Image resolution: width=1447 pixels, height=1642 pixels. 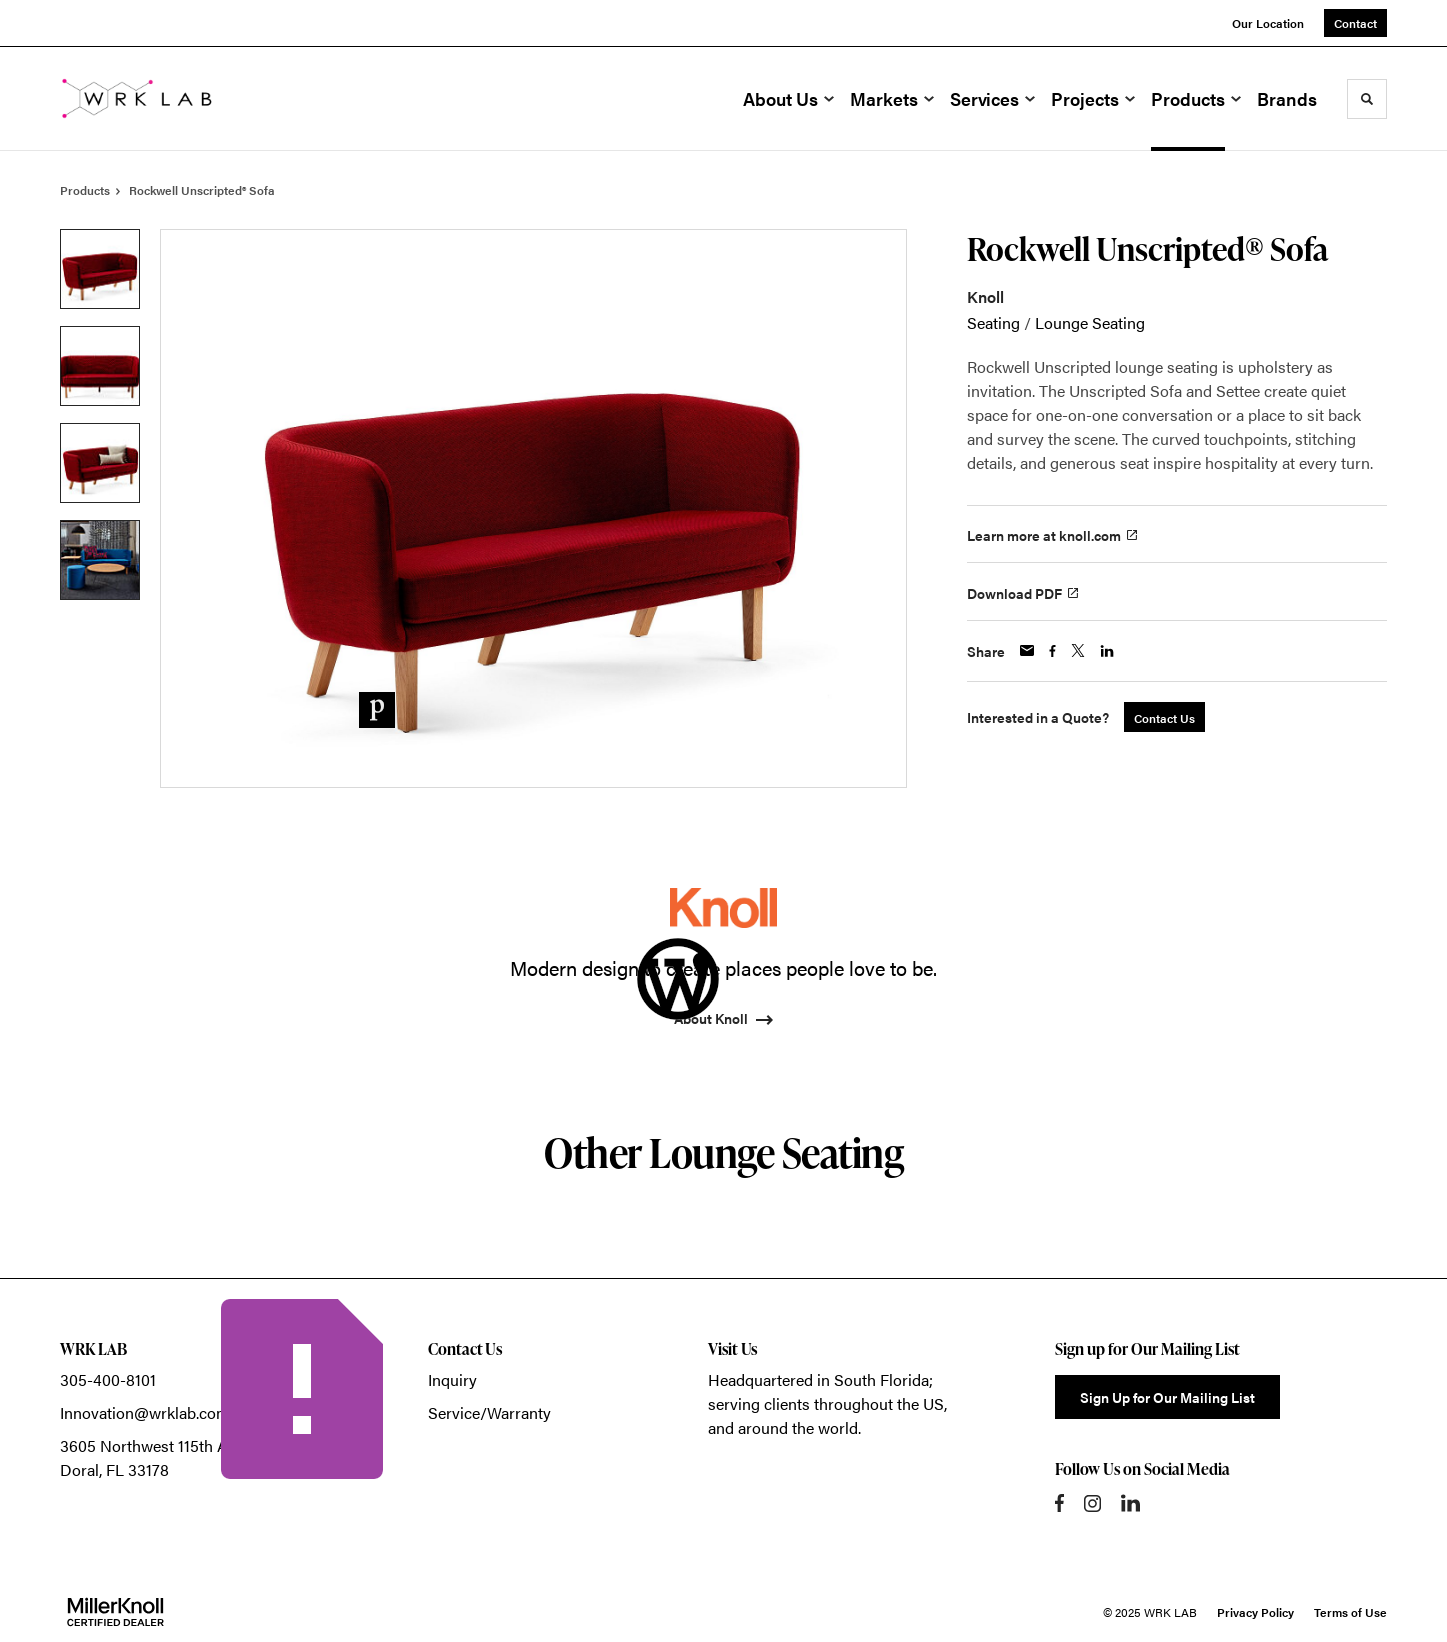 I want to click on link to Publons researcher profile, so click(x=377, y=710).